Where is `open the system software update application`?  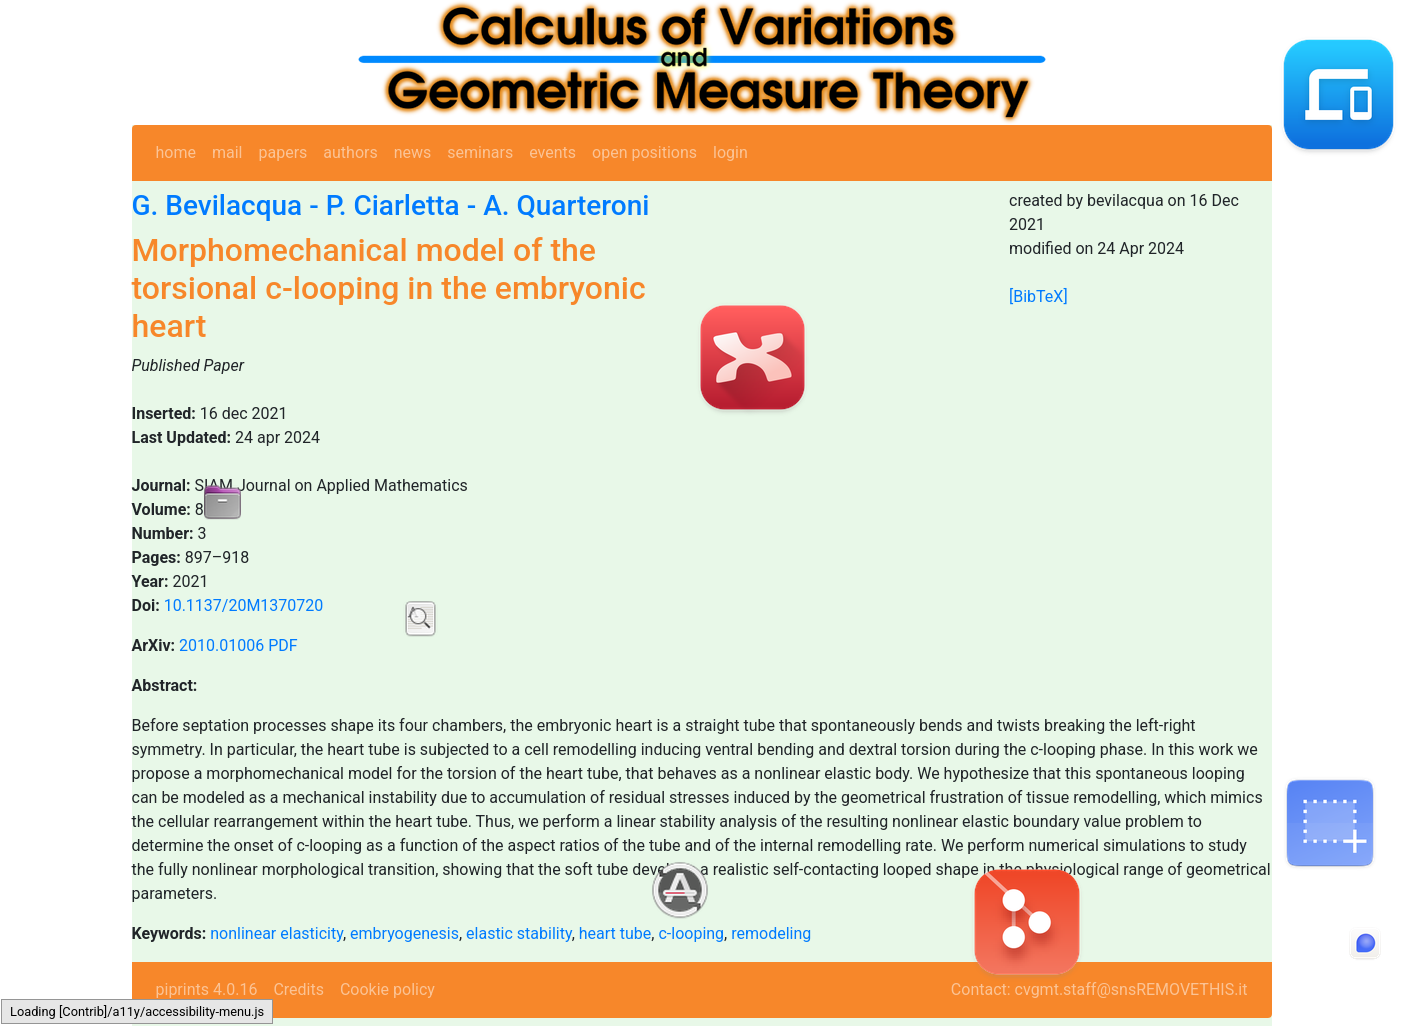 open the system software update application is located at coordinates (680, 890).